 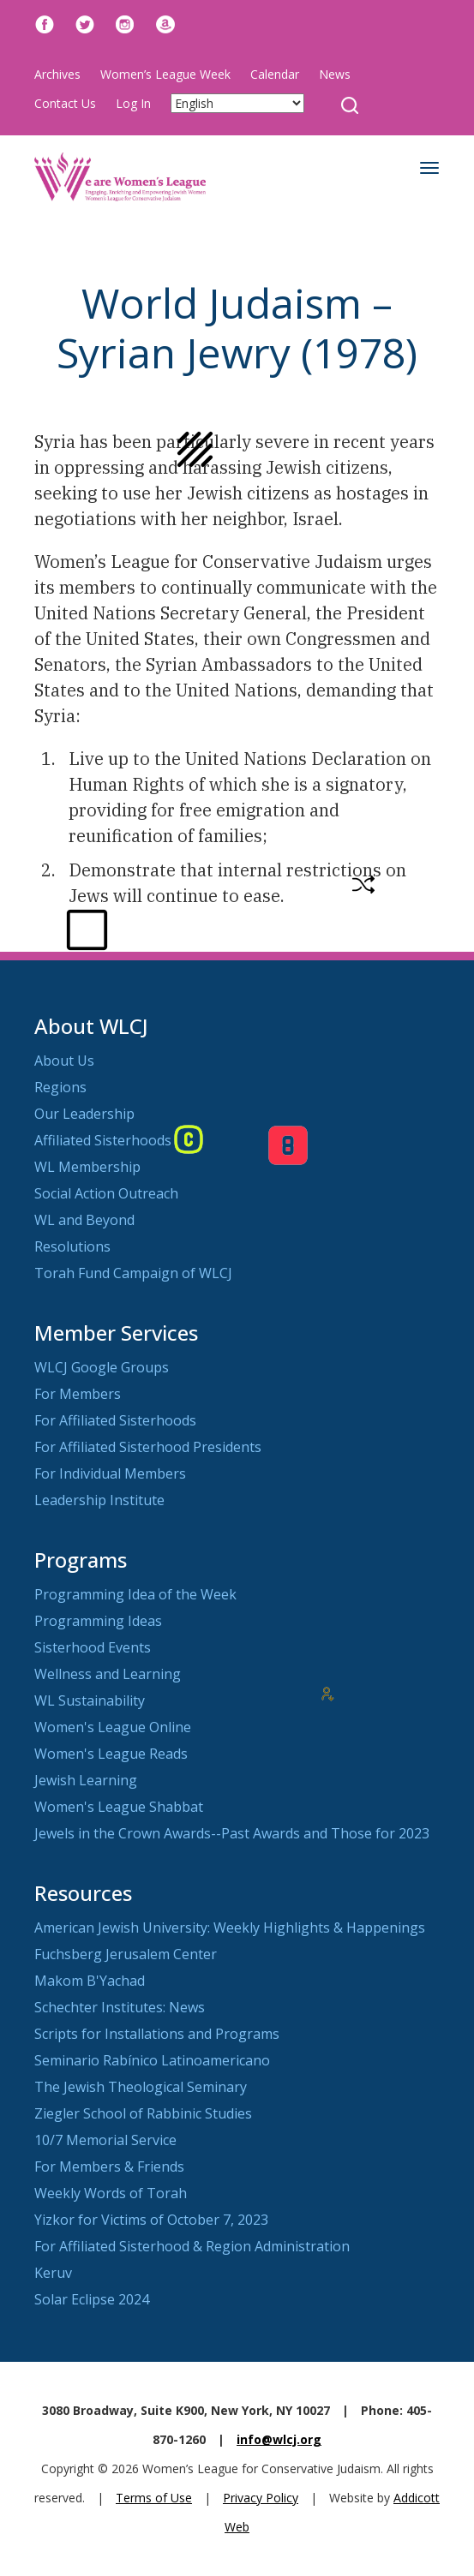 I want to click on stop or halt media playback, so click(x=87, y=929).